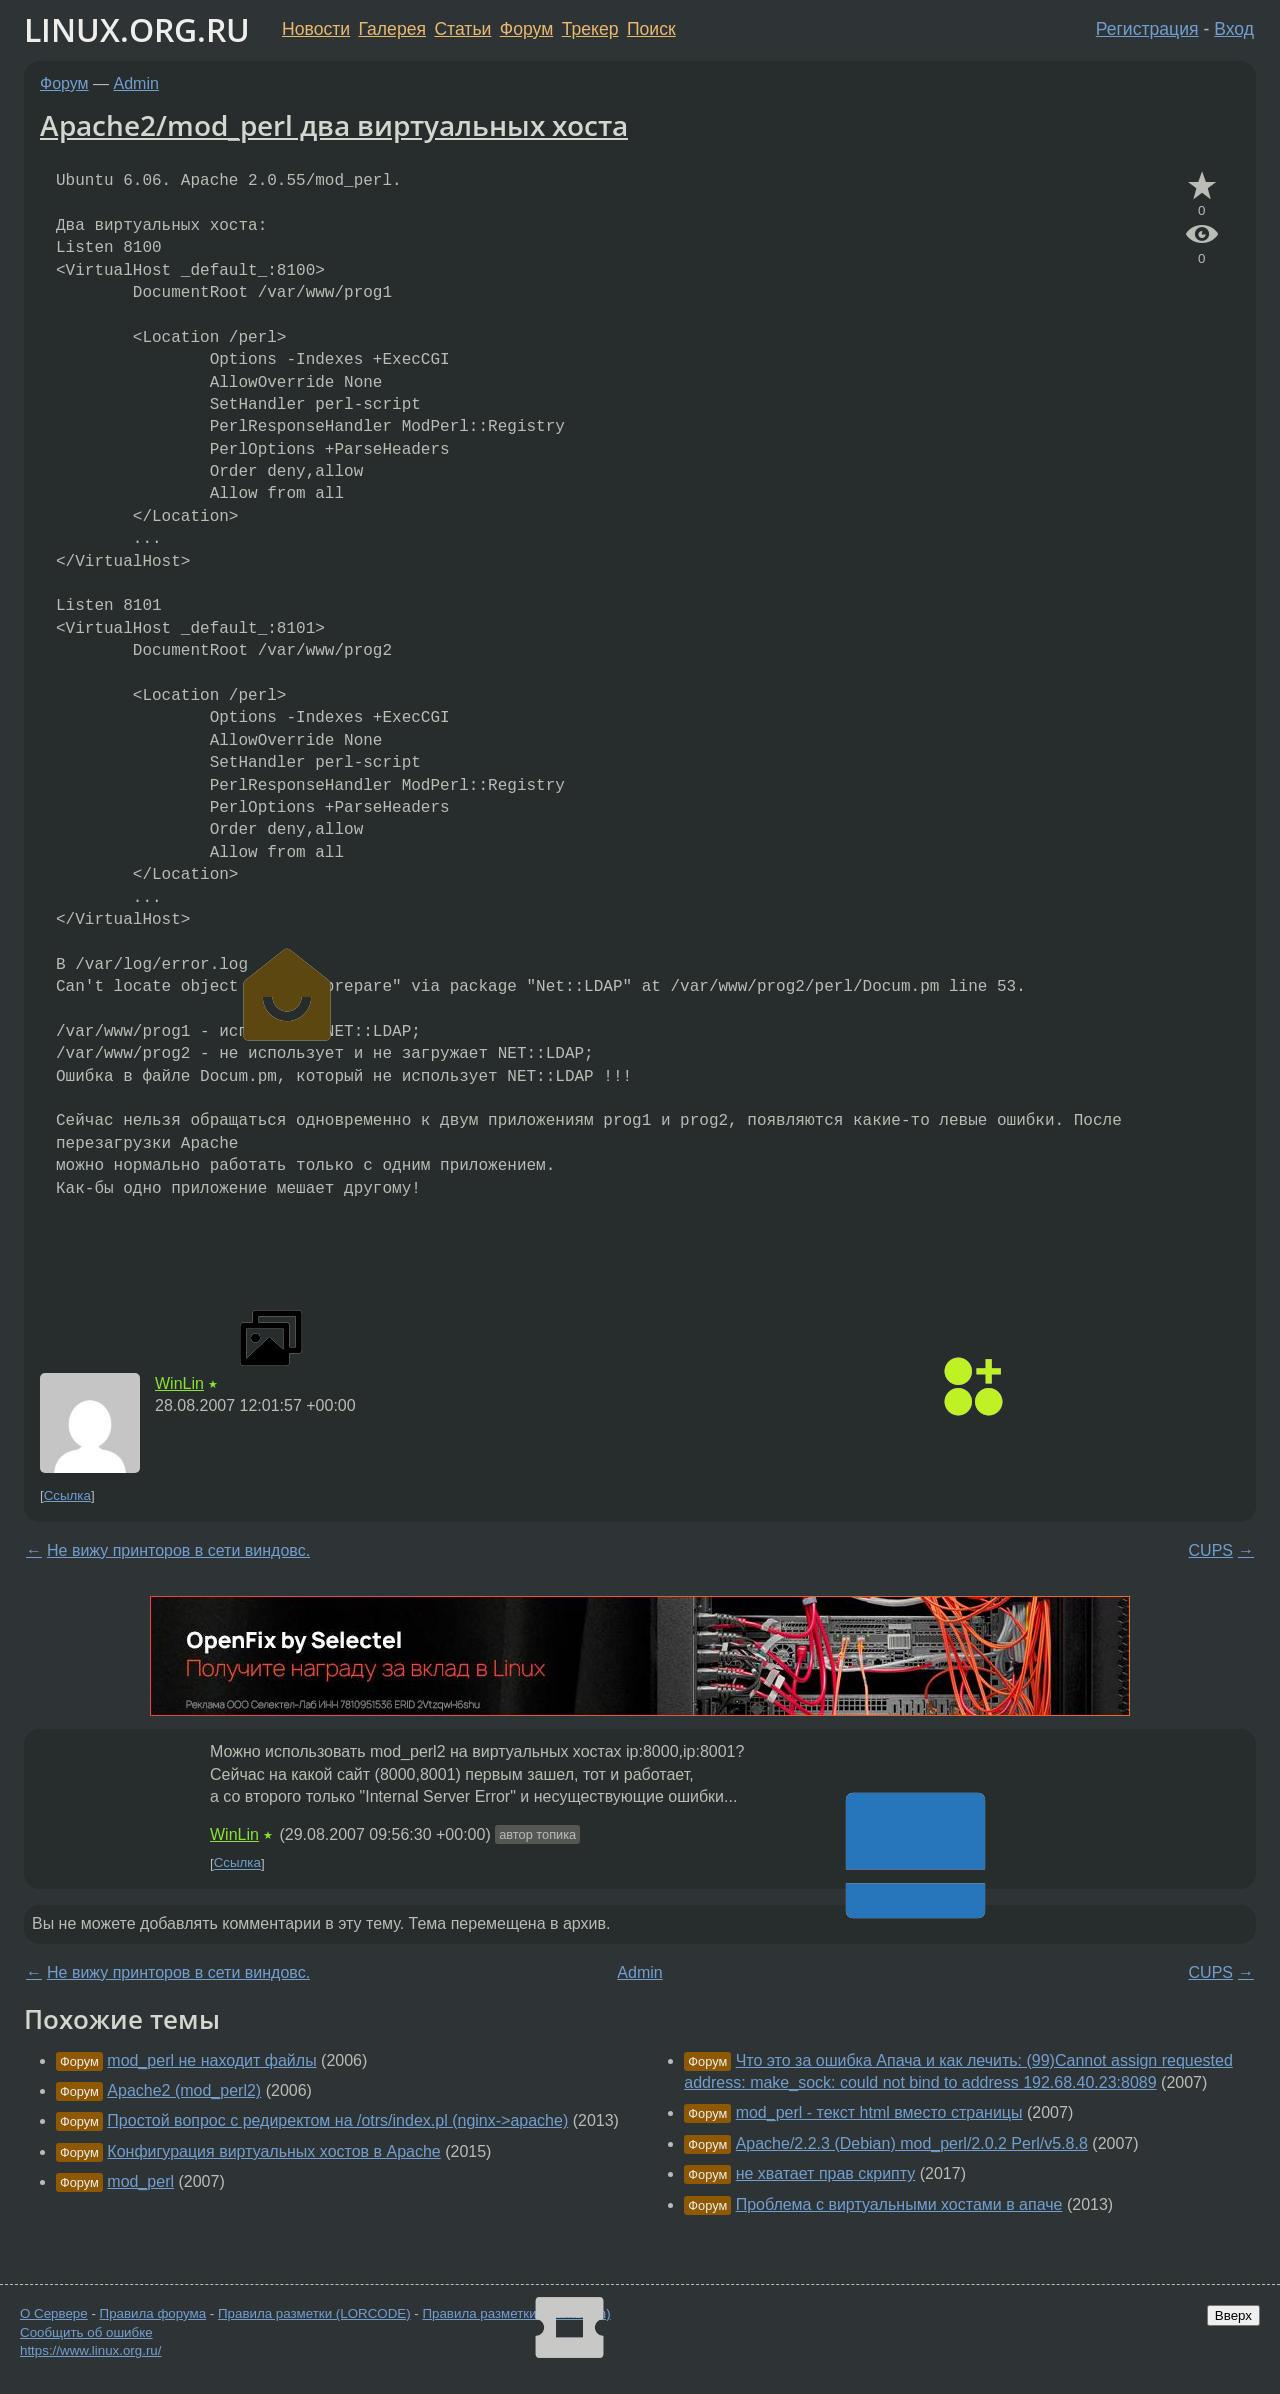  Describe the element at coordinates (287, 997) in the screenshot. I see `return to home screen` at that location.